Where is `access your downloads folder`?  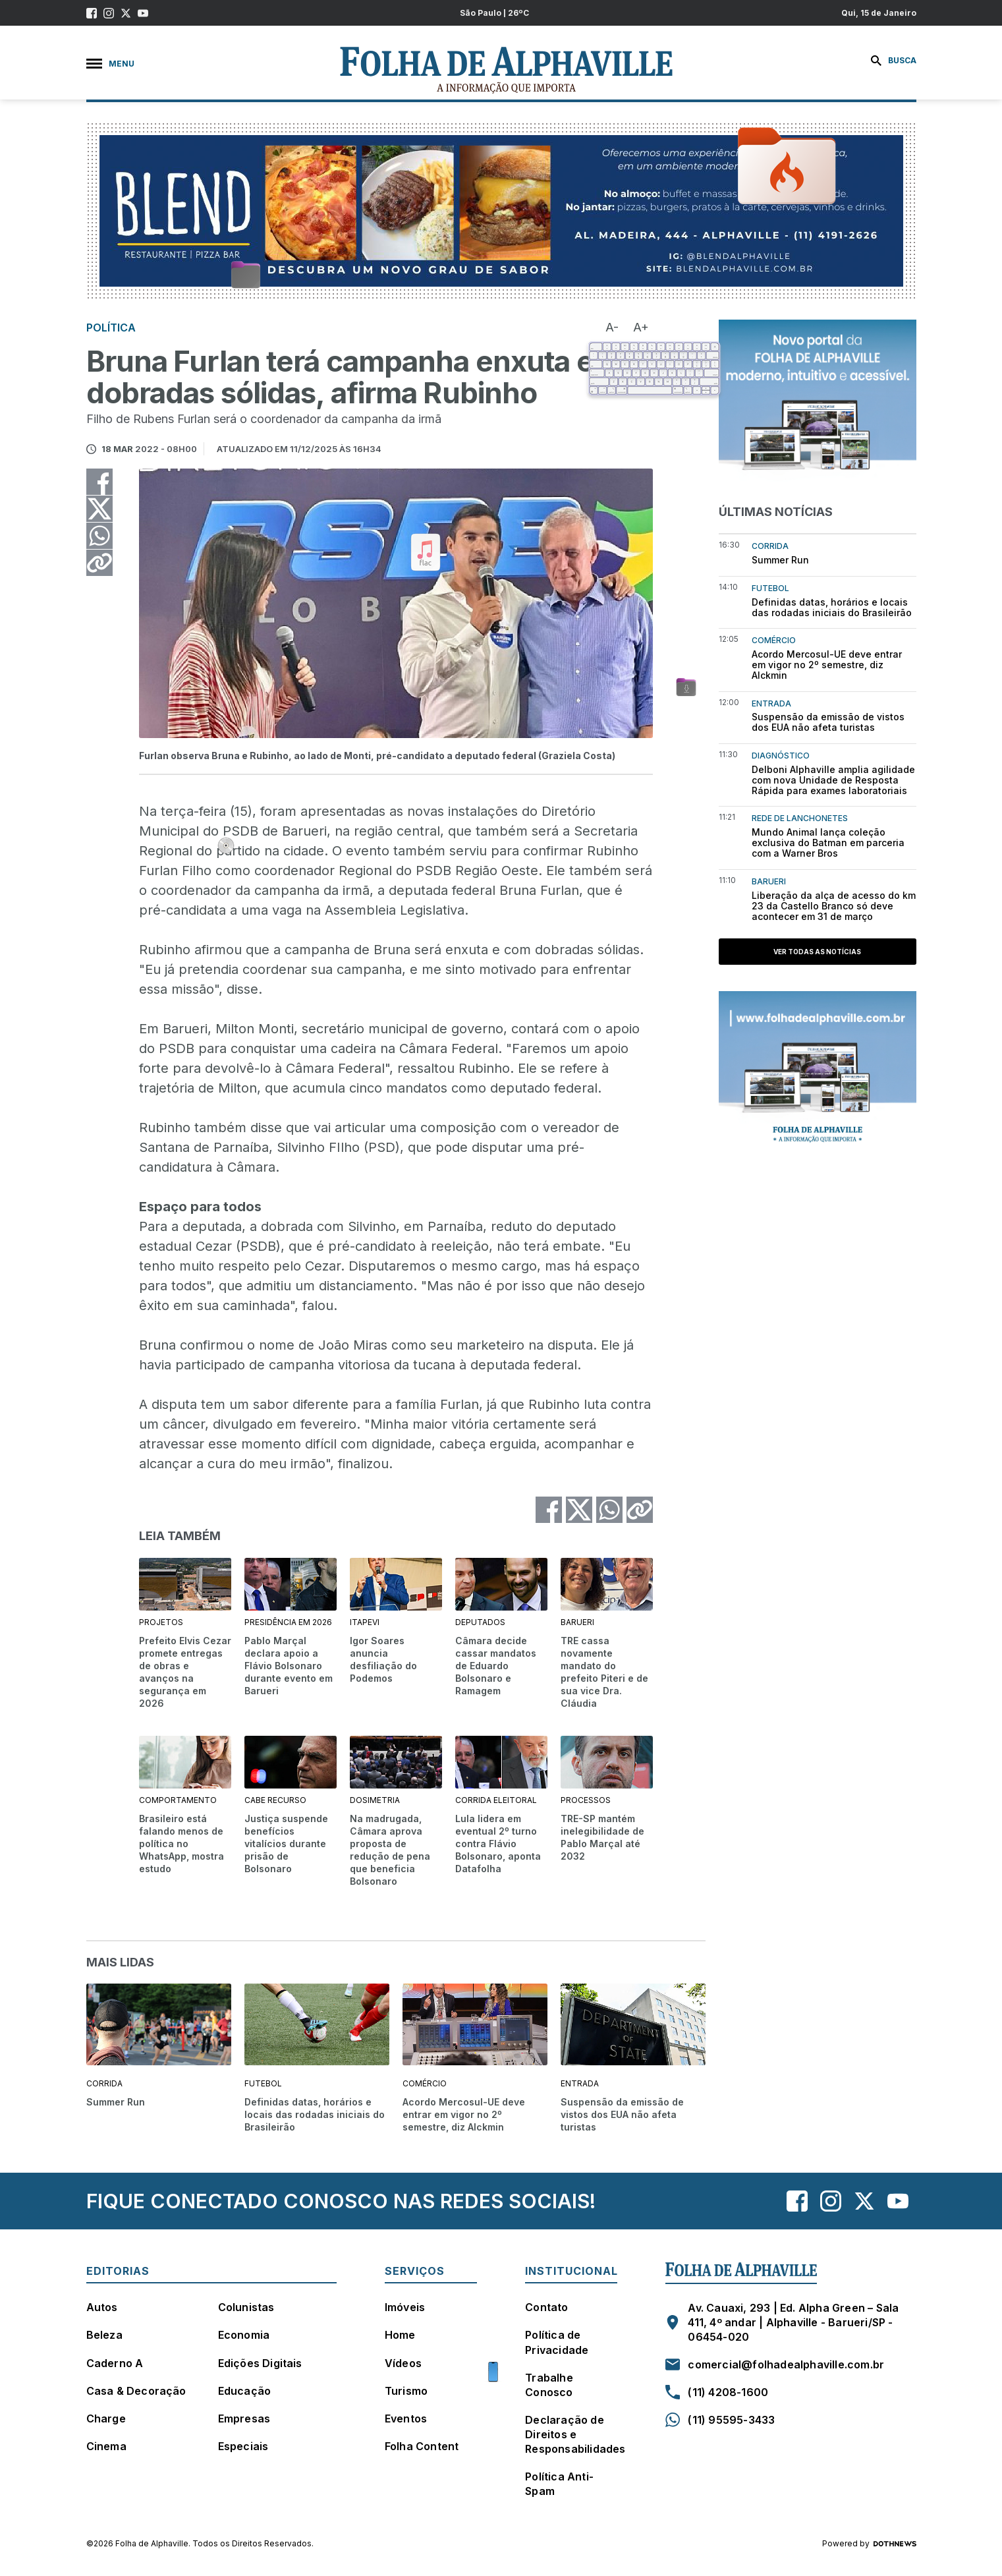
access your downloads folder is located at coordinates (686, 687).